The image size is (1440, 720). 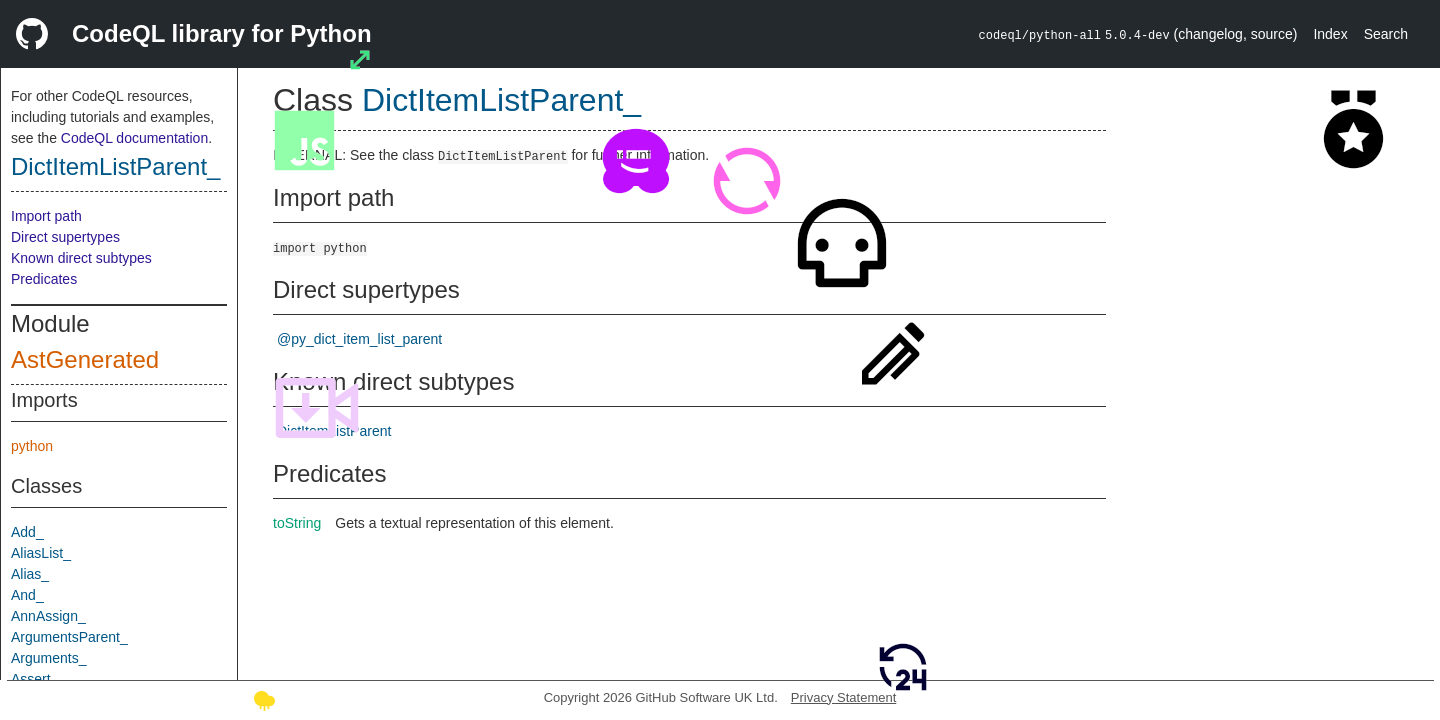 What do you see at coordinates (360, 60) in the screenshot?
I see `expand content to full screen` at bounding box center [360, 60].